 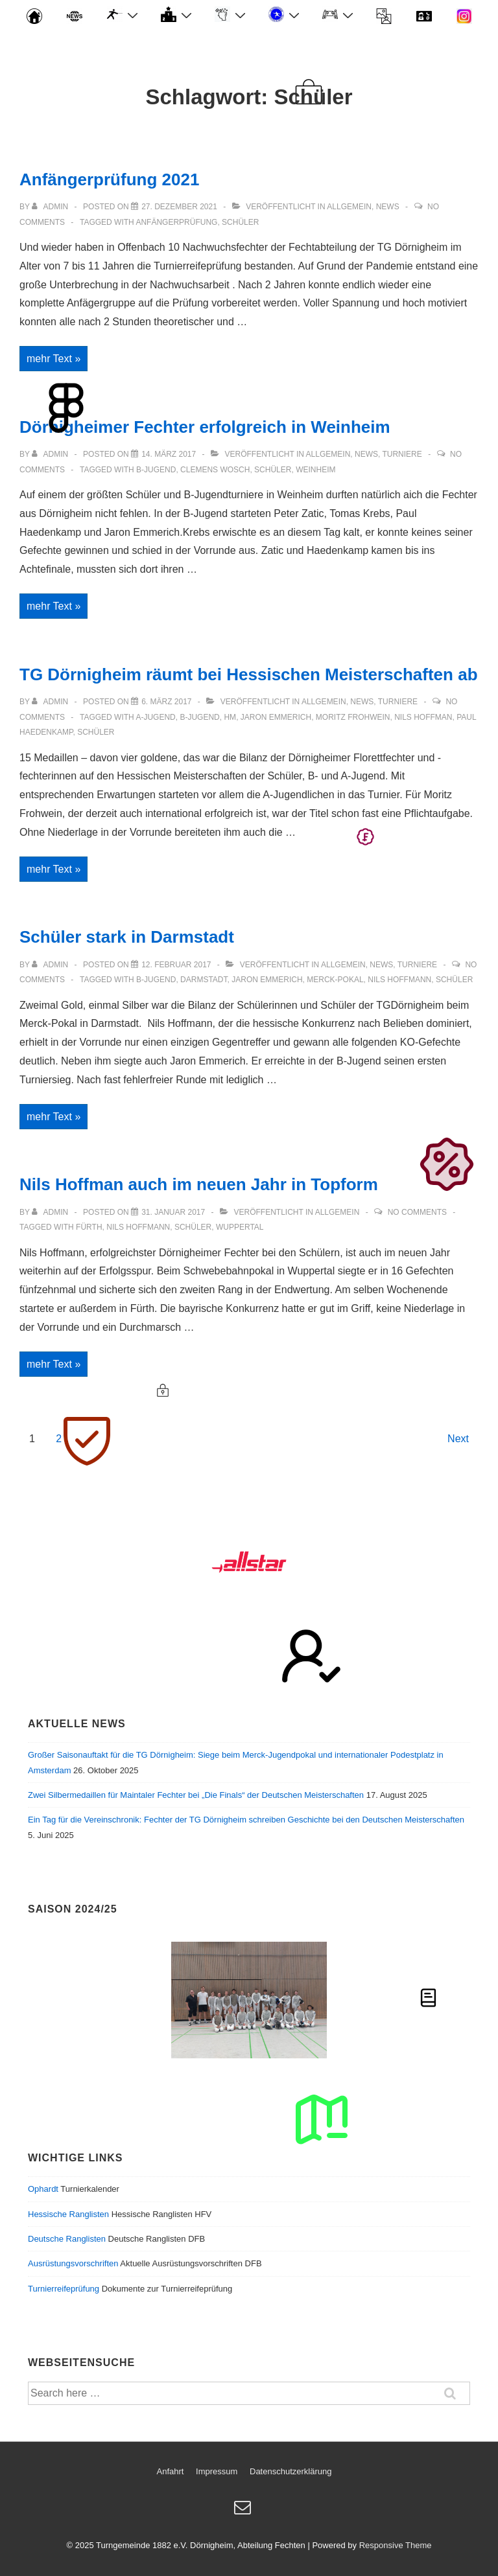 What do you see at coordinates (163, 1391) in the screenshot?
I see `access security or privacy settings` at bounding box center [163, 1391].